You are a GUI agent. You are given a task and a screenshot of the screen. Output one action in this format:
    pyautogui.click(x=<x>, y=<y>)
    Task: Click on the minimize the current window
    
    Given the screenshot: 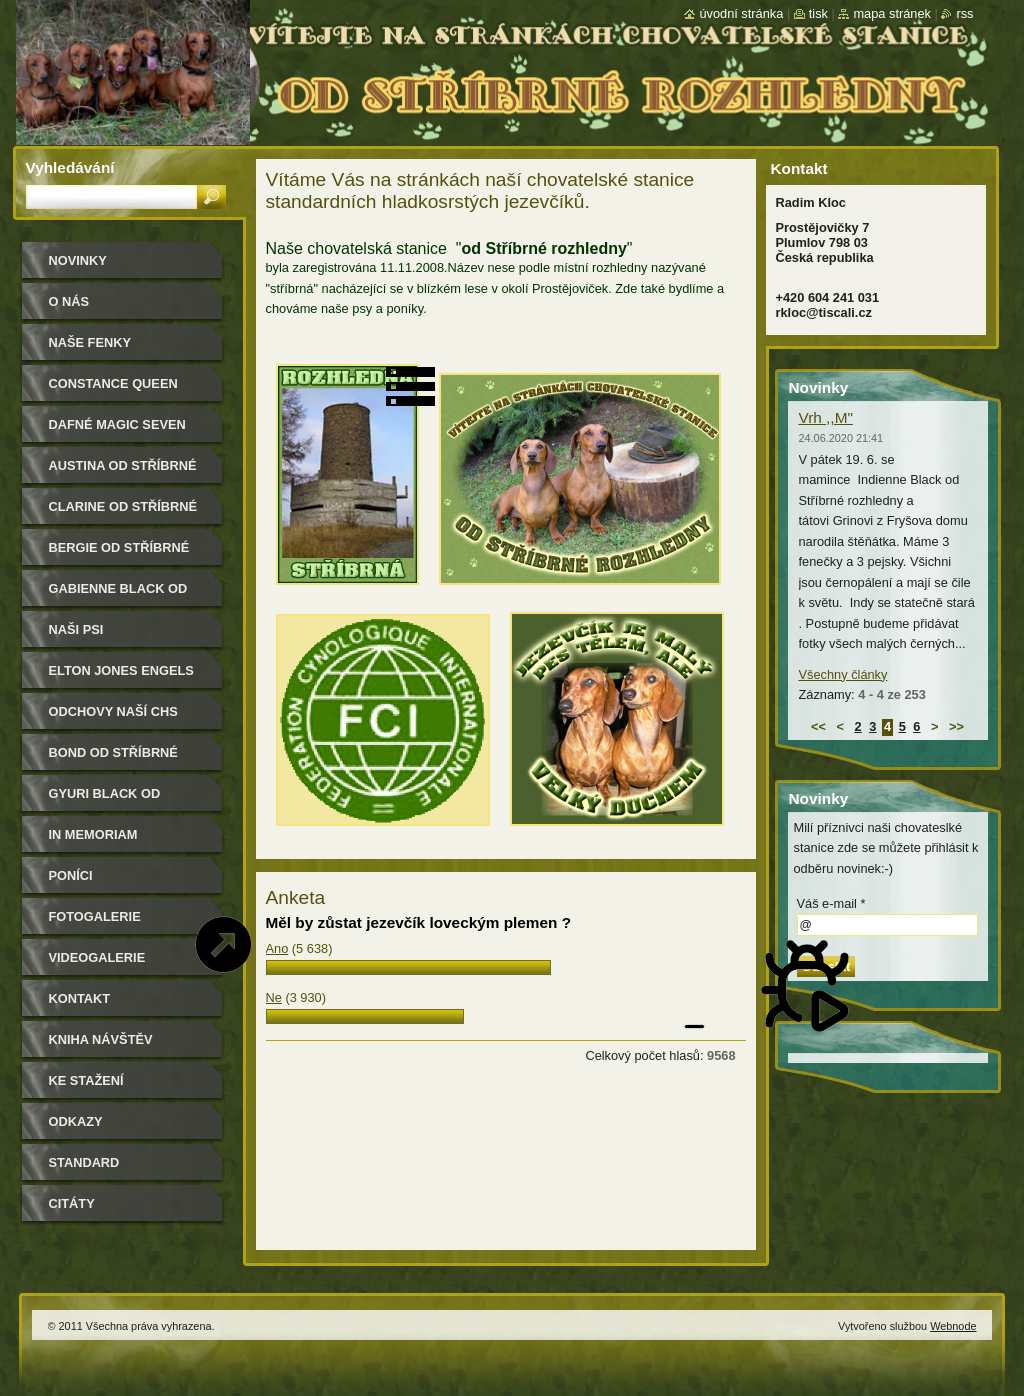 What is the action you would take?
    pyautogui.click(x=694, y=1013)
    